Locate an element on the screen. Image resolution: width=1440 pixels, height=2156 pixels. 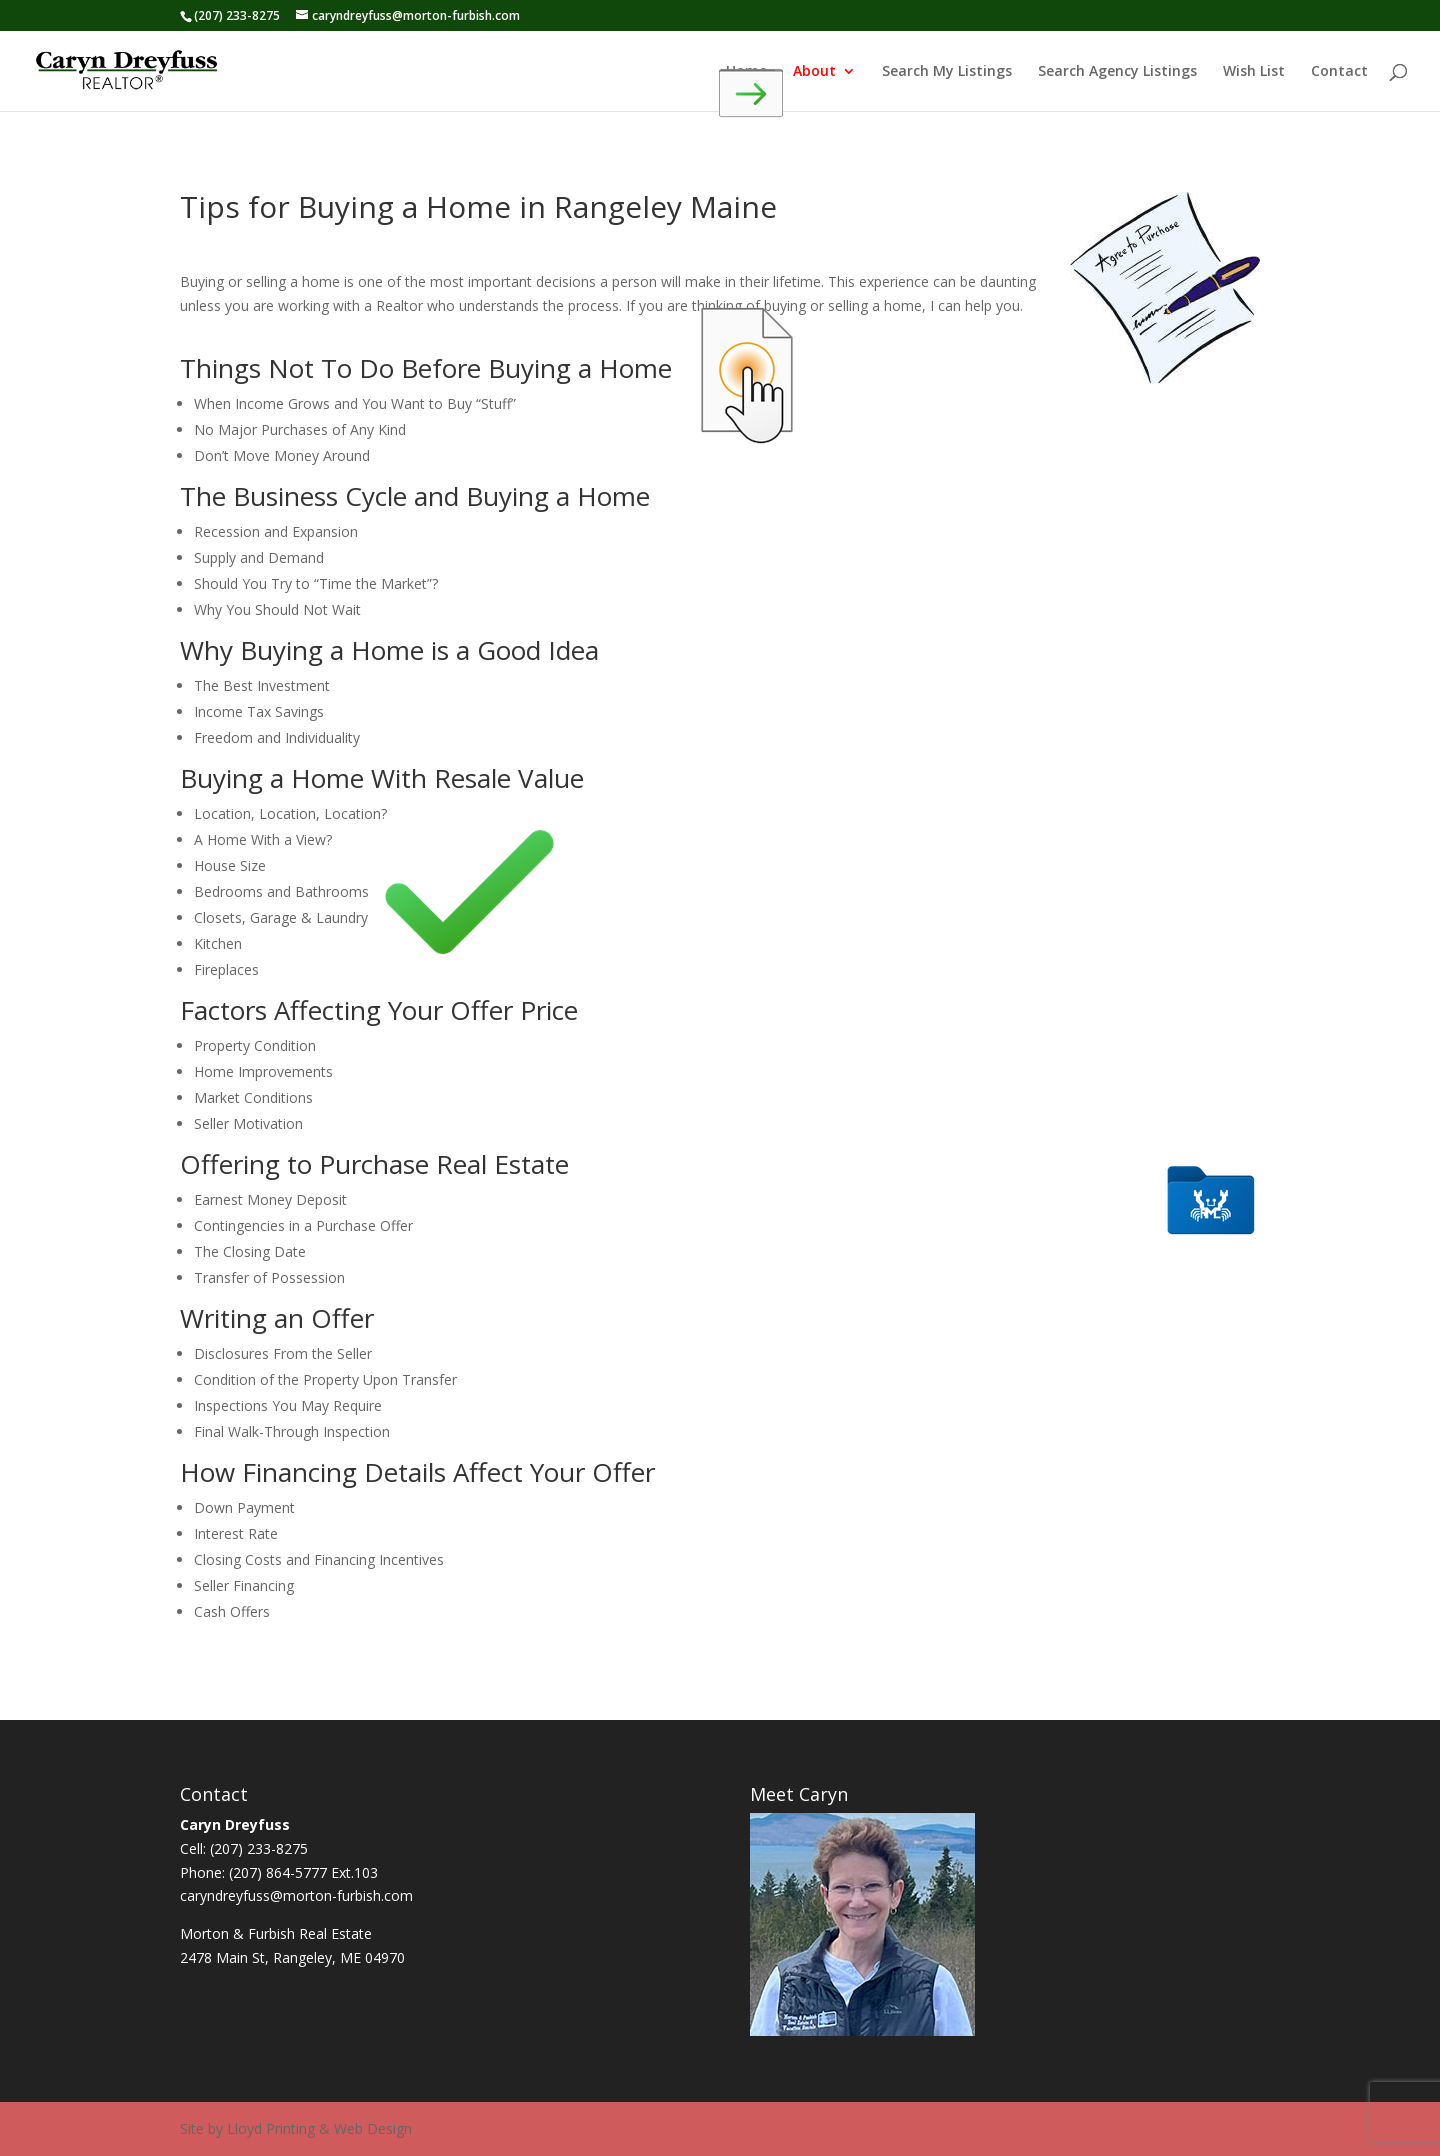
indicates task or action completed successfully is located at coordinates (469, 896).